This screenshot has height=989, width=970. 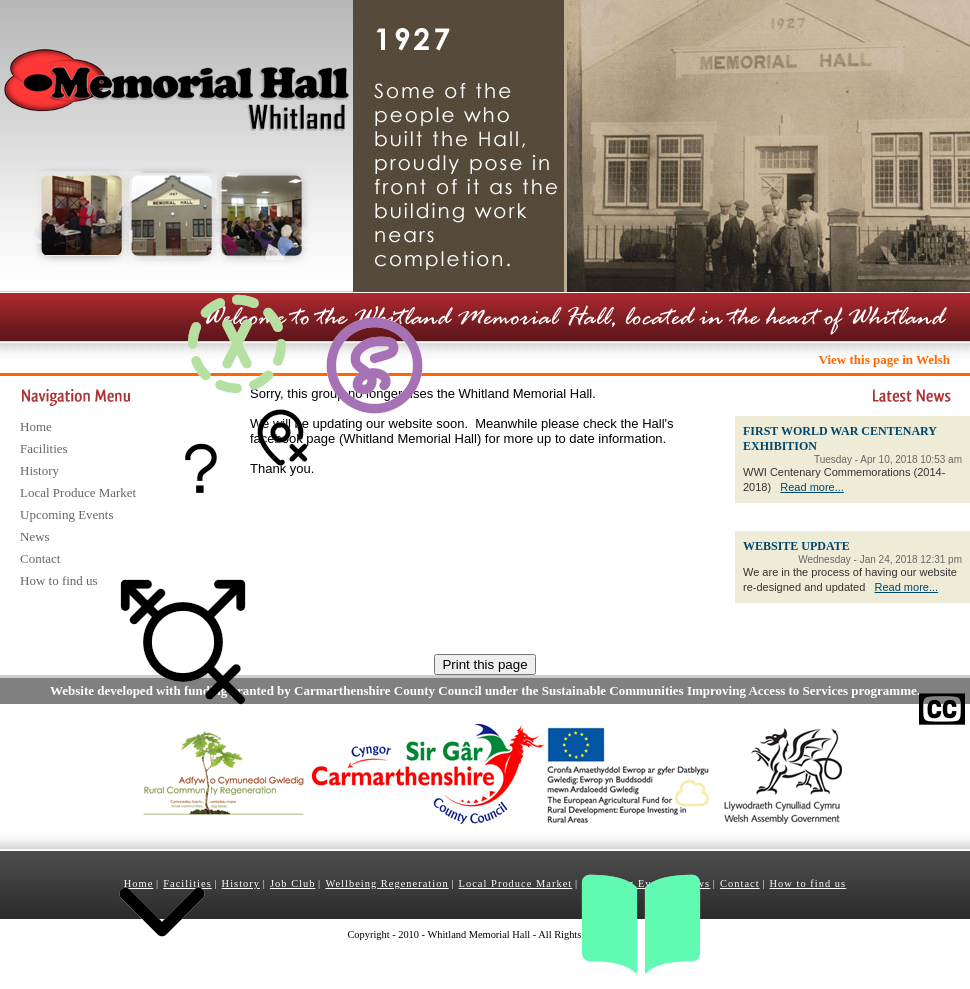 What do you see at coordinates (183, 642) in the screenshot?
I see `indicates transgender identity option` at bounding box center [183, 642].